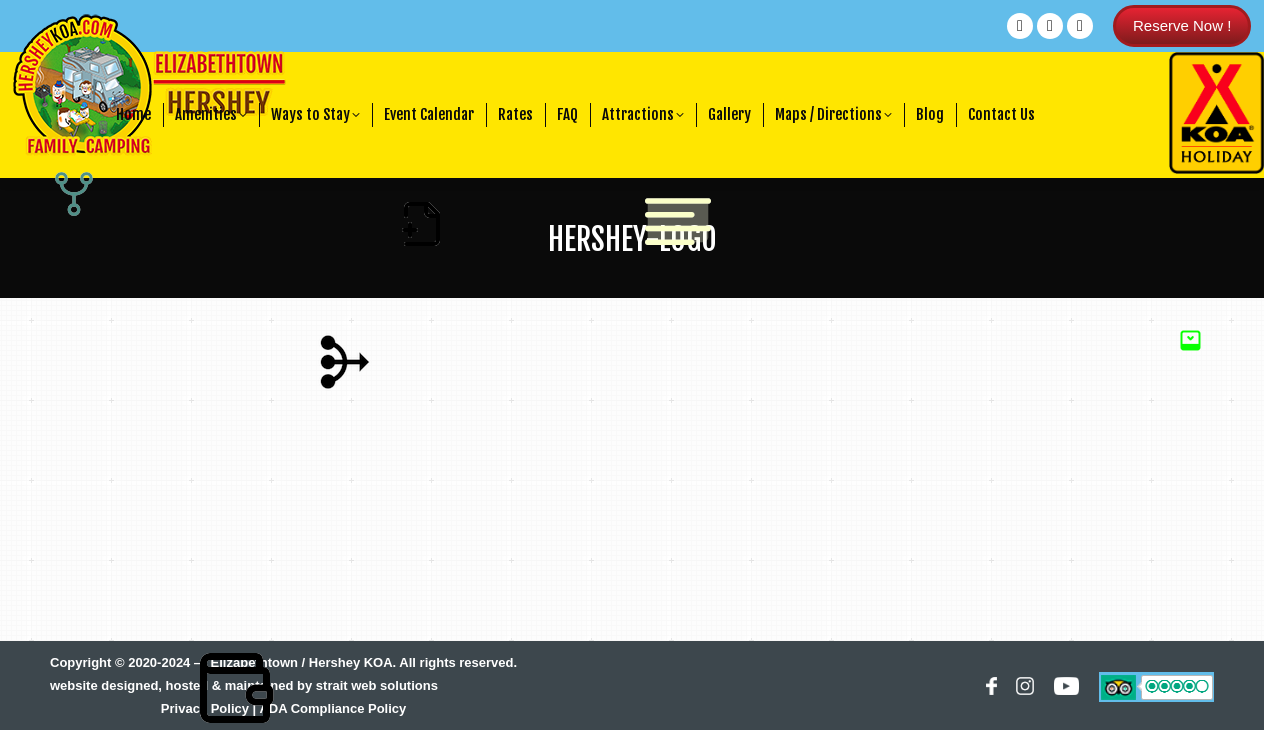 The image size is (1264, 730). What do you see at coordinates (235, 688) in the screenshot?
I see `access your digital wallet` at bounding box center [235, 688].